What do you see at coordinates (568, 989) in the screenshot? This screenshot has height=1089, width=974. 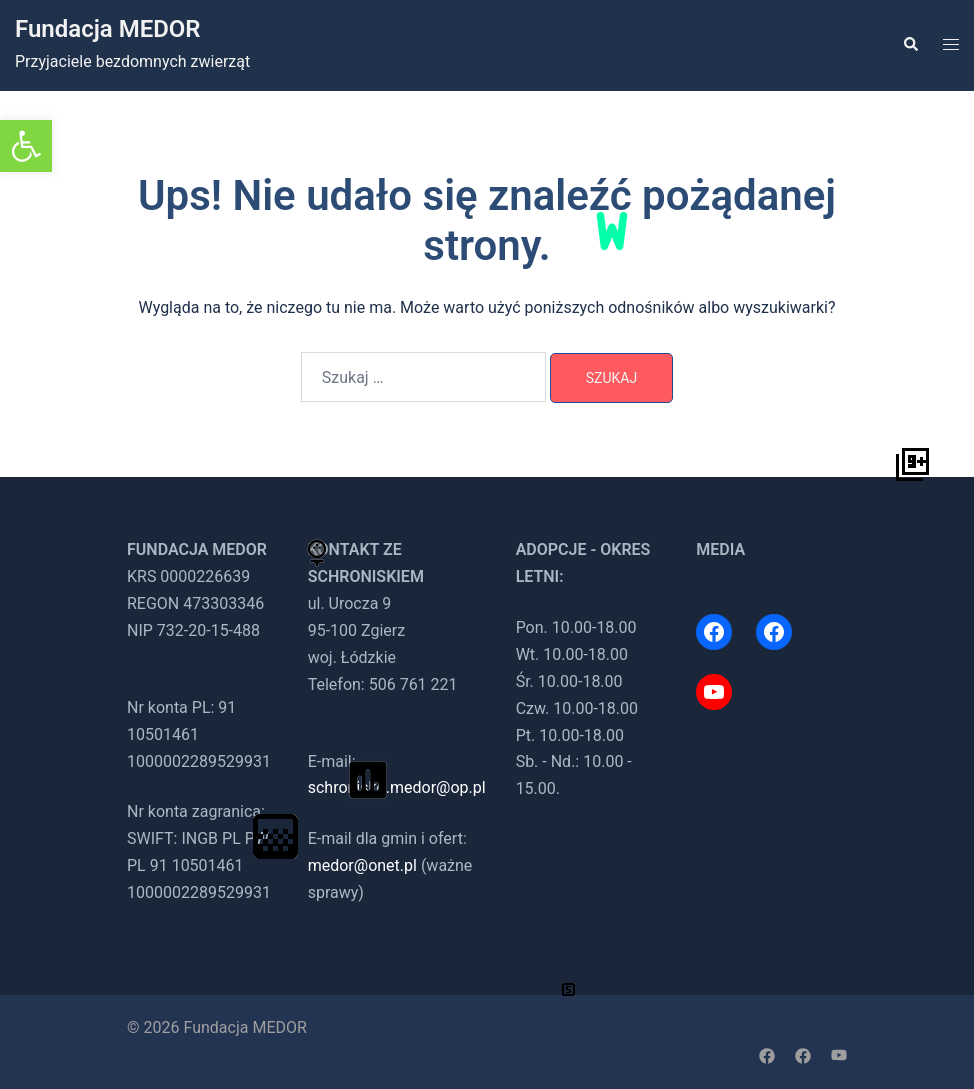 I see `indicates step 5 in a multi-step process` at bounding box center [568, 989].